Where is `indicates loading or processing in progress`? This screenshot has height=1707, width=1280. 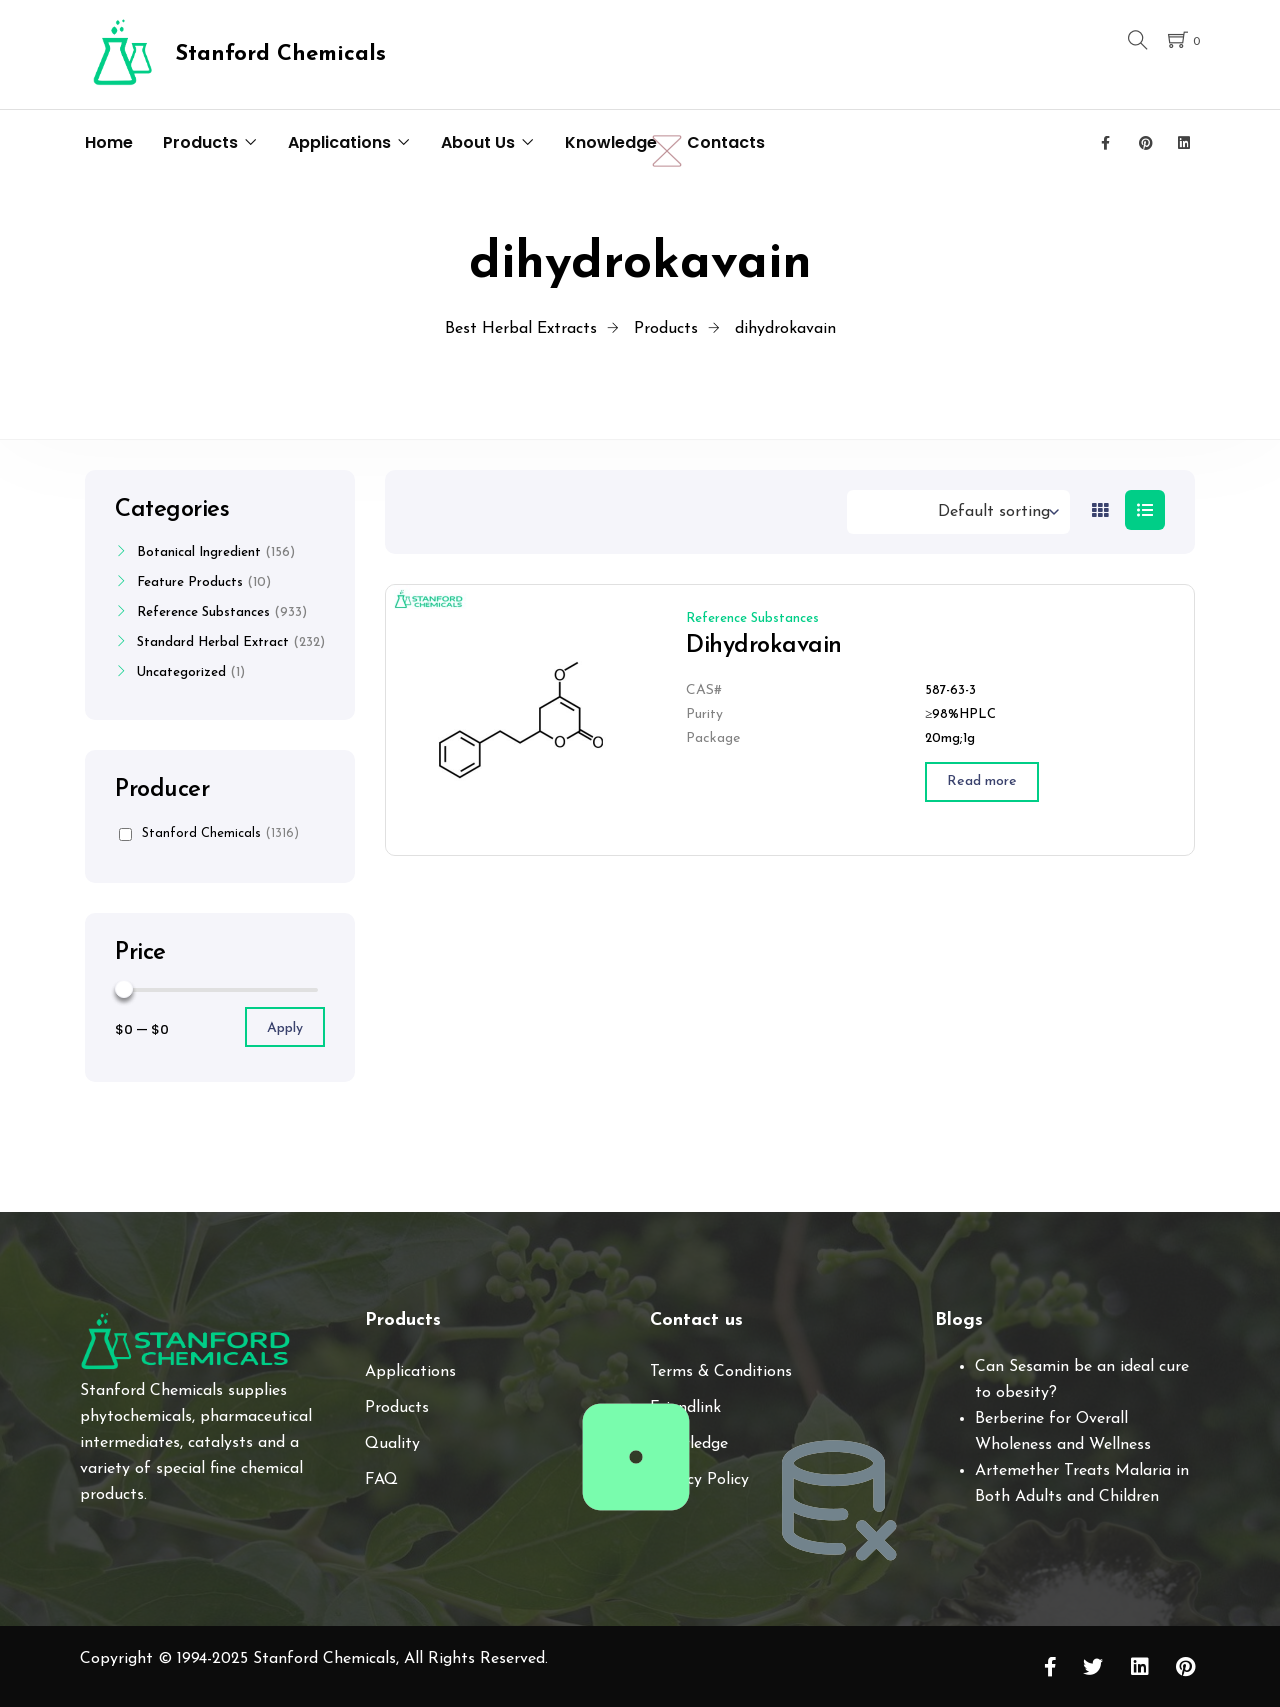
indicates loading or processing in progress is located at coordinates (667, 151).